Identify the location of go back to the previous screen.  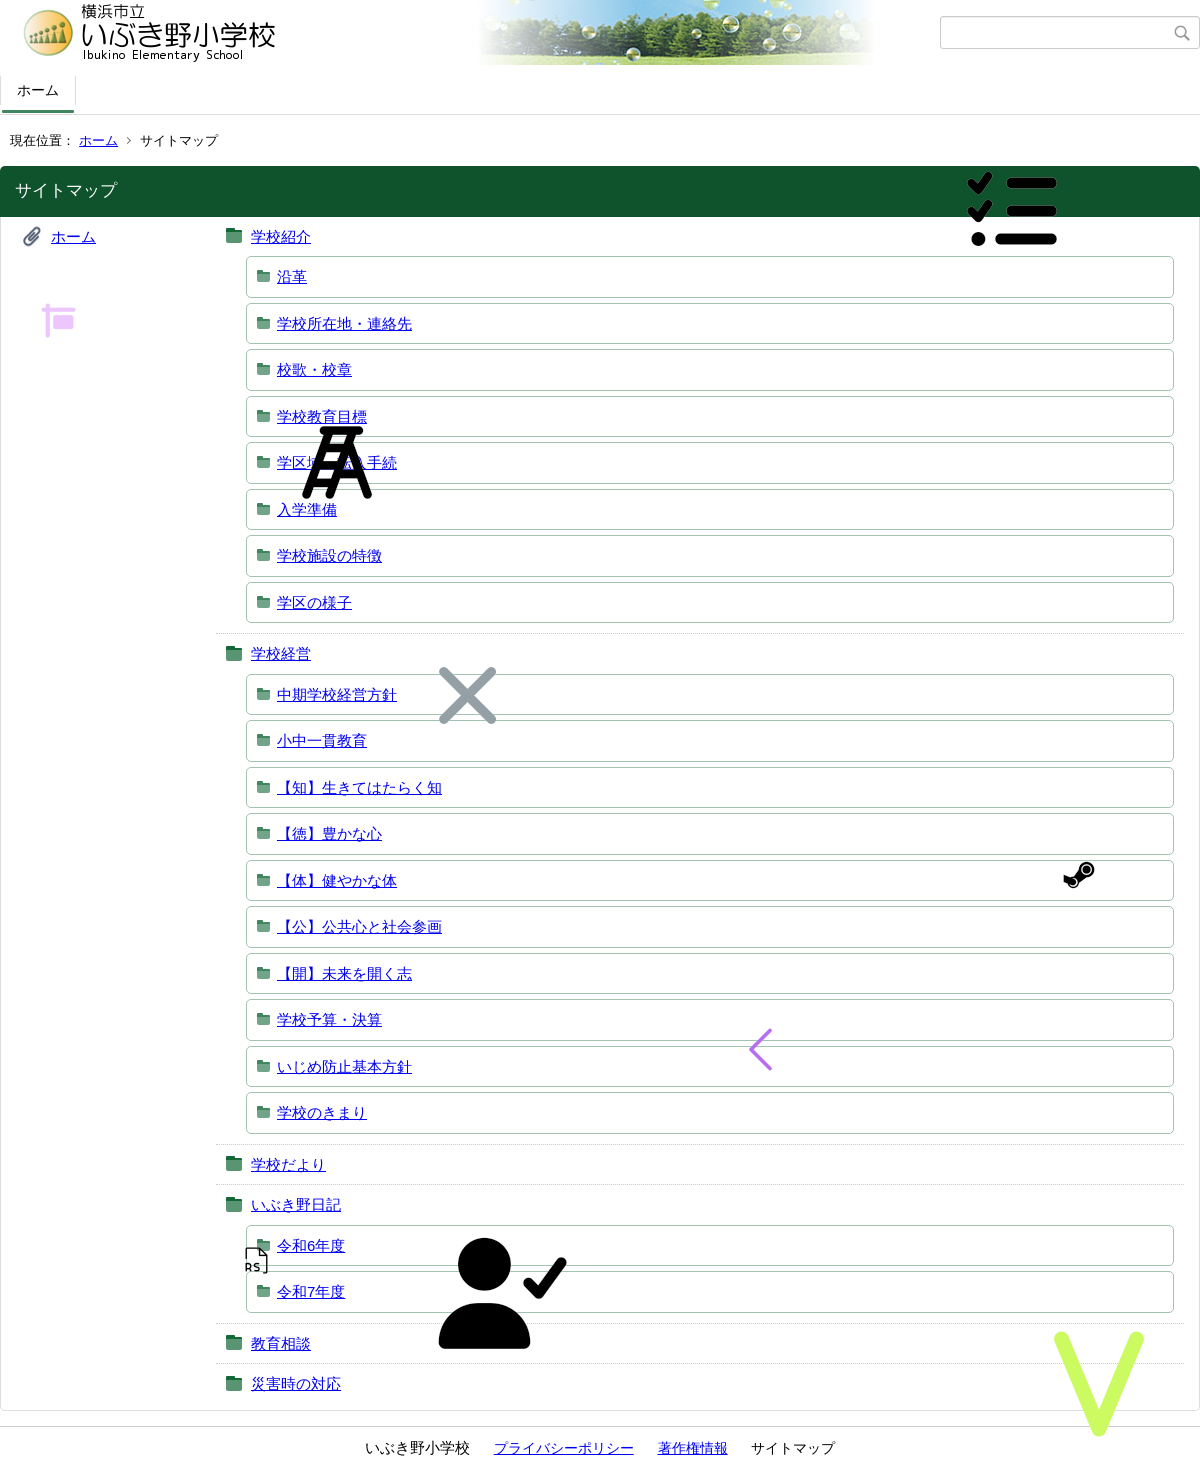
(760, 1049).